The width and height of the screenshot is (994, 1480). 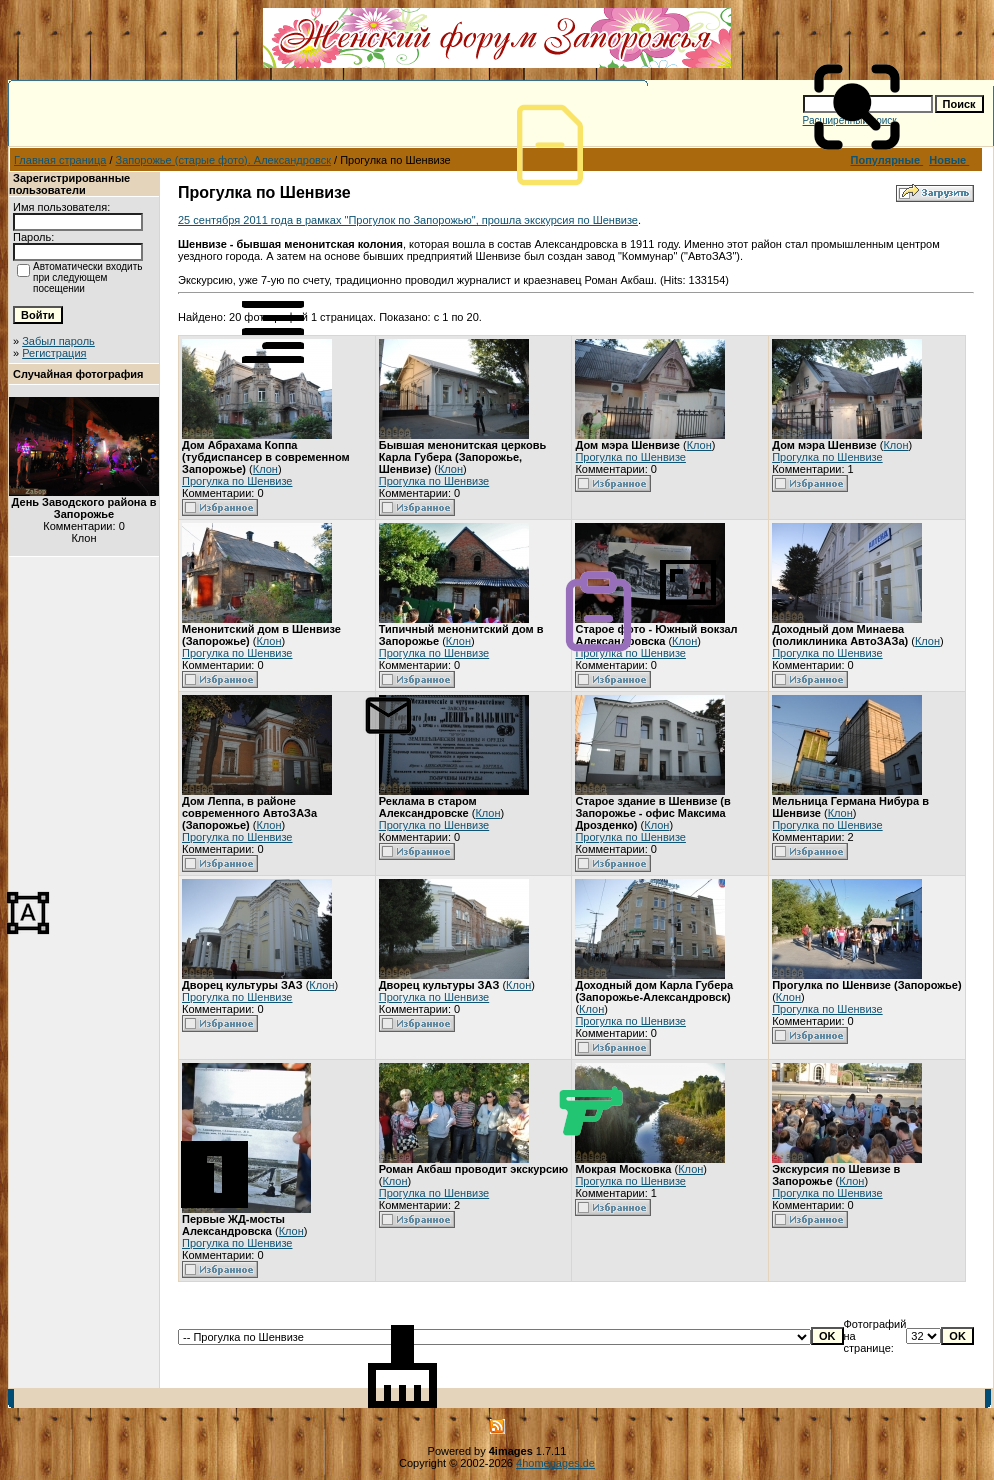 I want to click on align text to the right, so click(x=273, y=332).